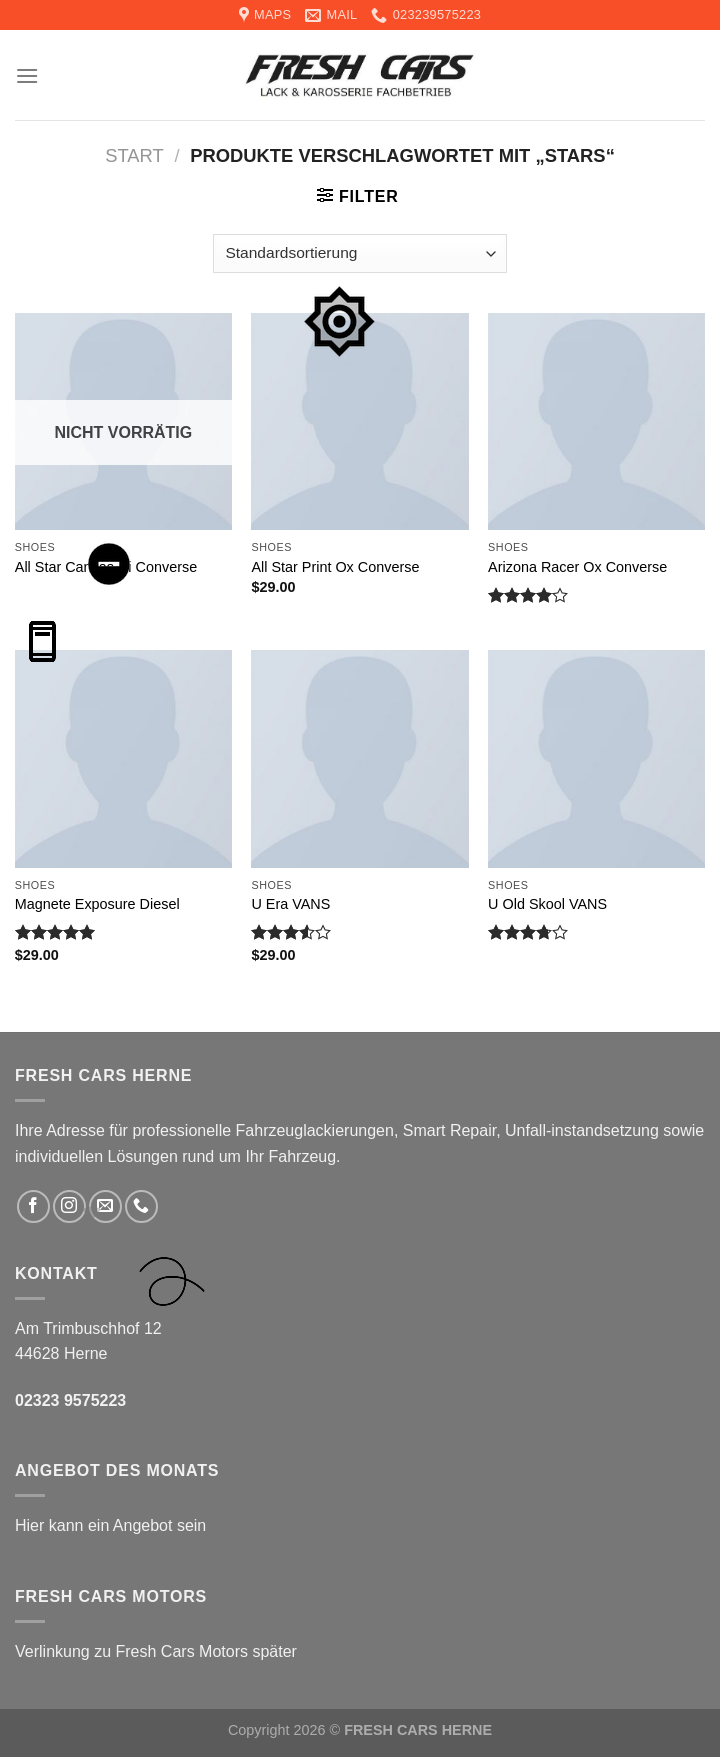 The height and width of the screenshot is (1757, 720). Describe the element at coordinates (109, 564) in the screenshot. I see `remove an item from a list` at that location.